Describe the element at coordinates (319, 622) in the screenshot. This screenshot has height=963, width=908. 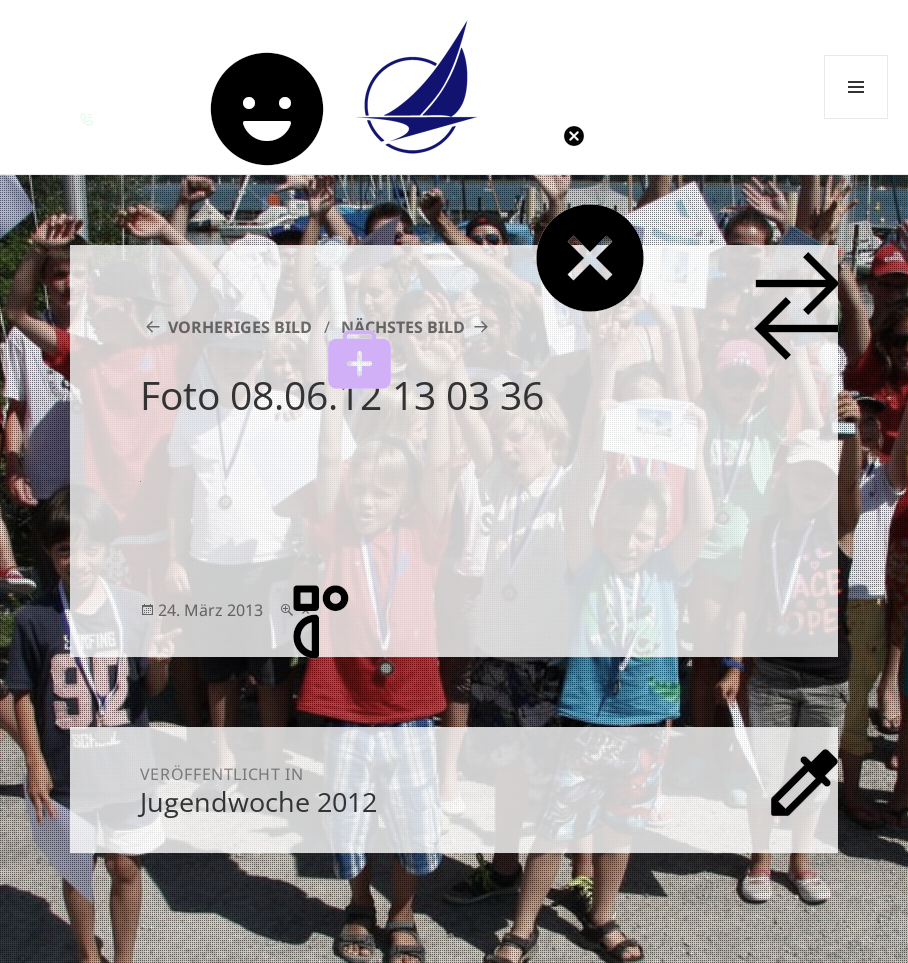
I see `radix ui component library logo` at that location.